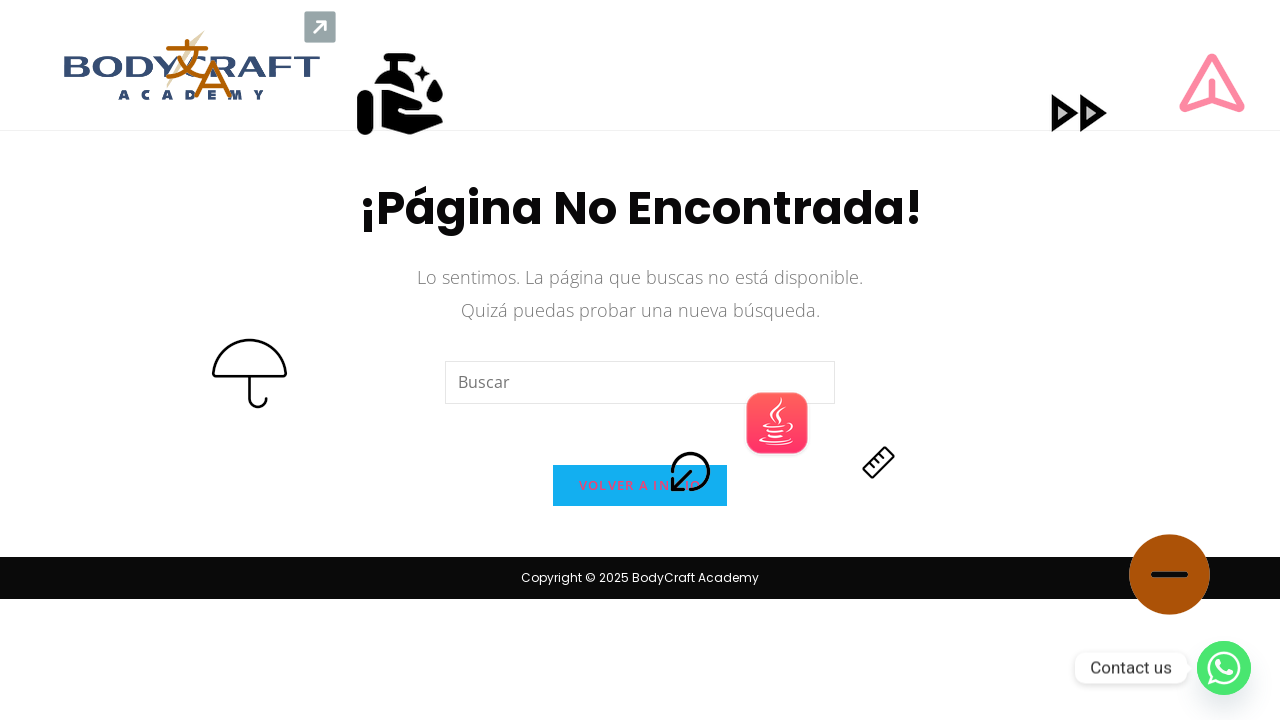 The width and height of the screenshot is (1280, 720). What do you see at coordinates (1077, 113) in the screenshot?
I see `skip forward in media playback` at bounding box center [1077, 113].